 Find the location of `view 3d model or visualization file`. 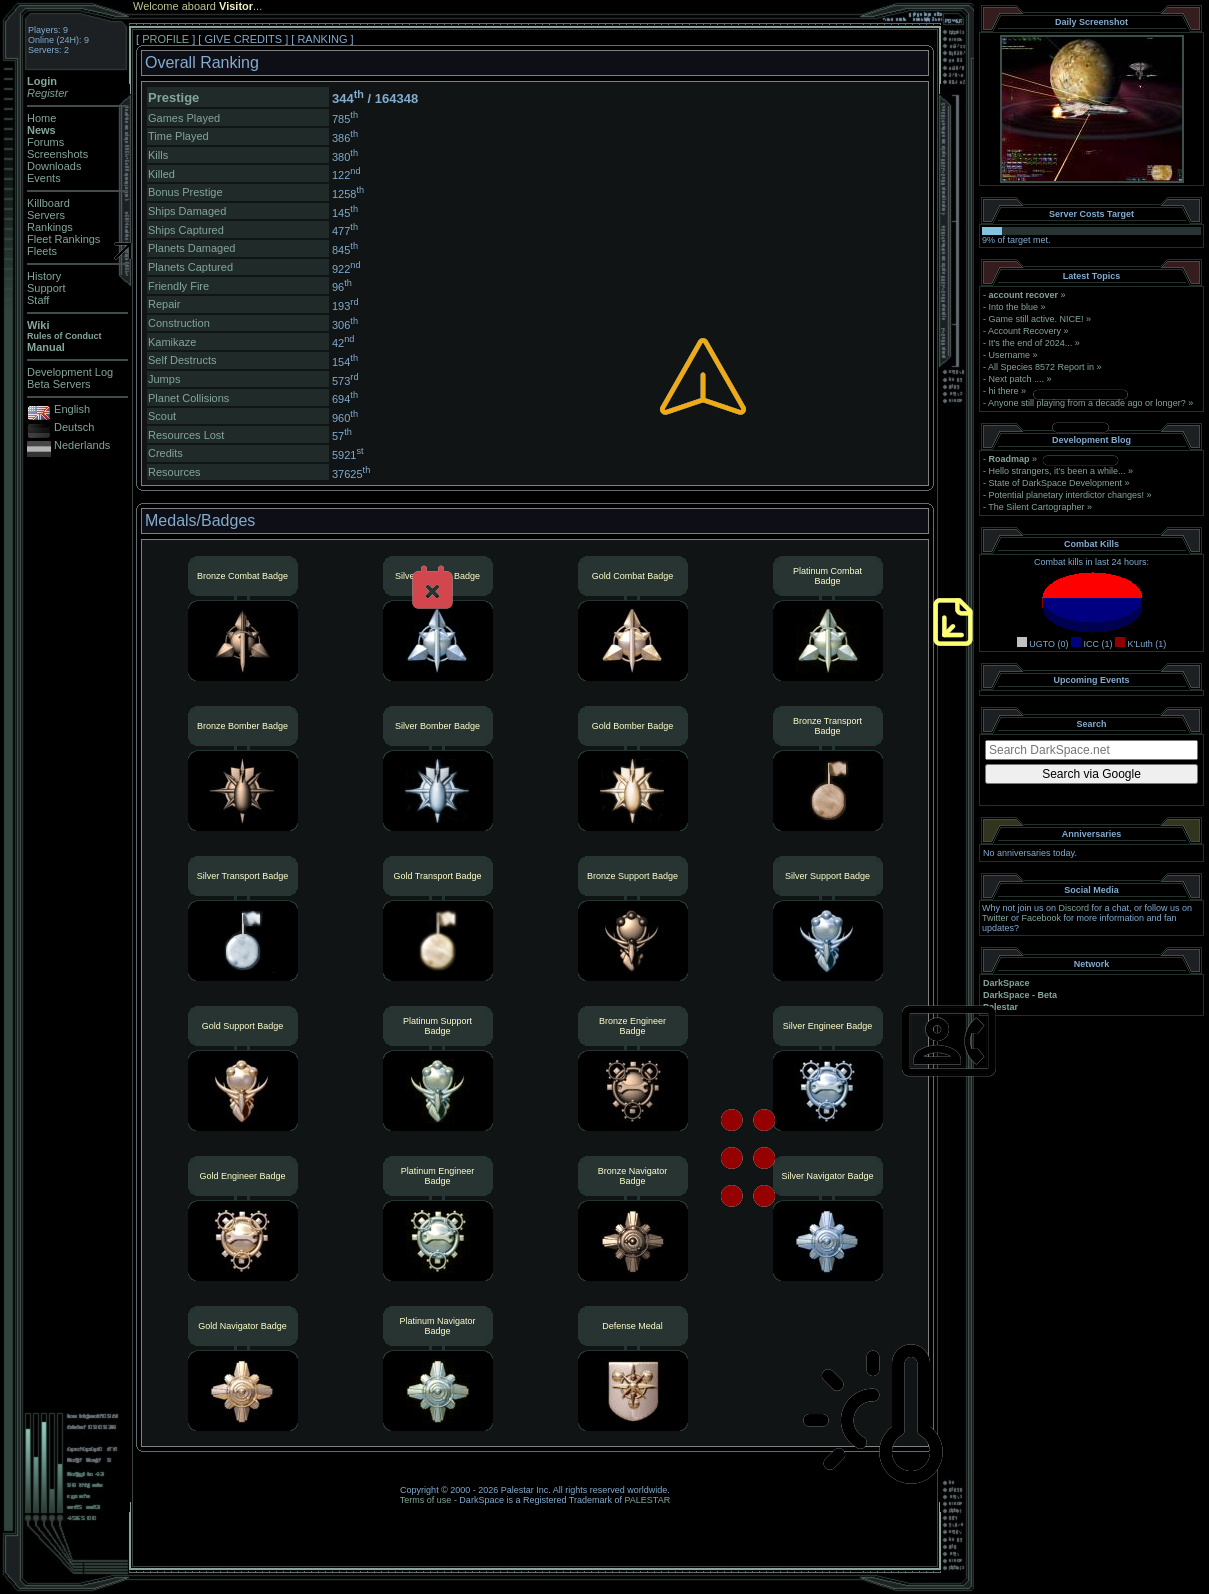

view 3d model or visualization file is located at coordinates (953, 622).